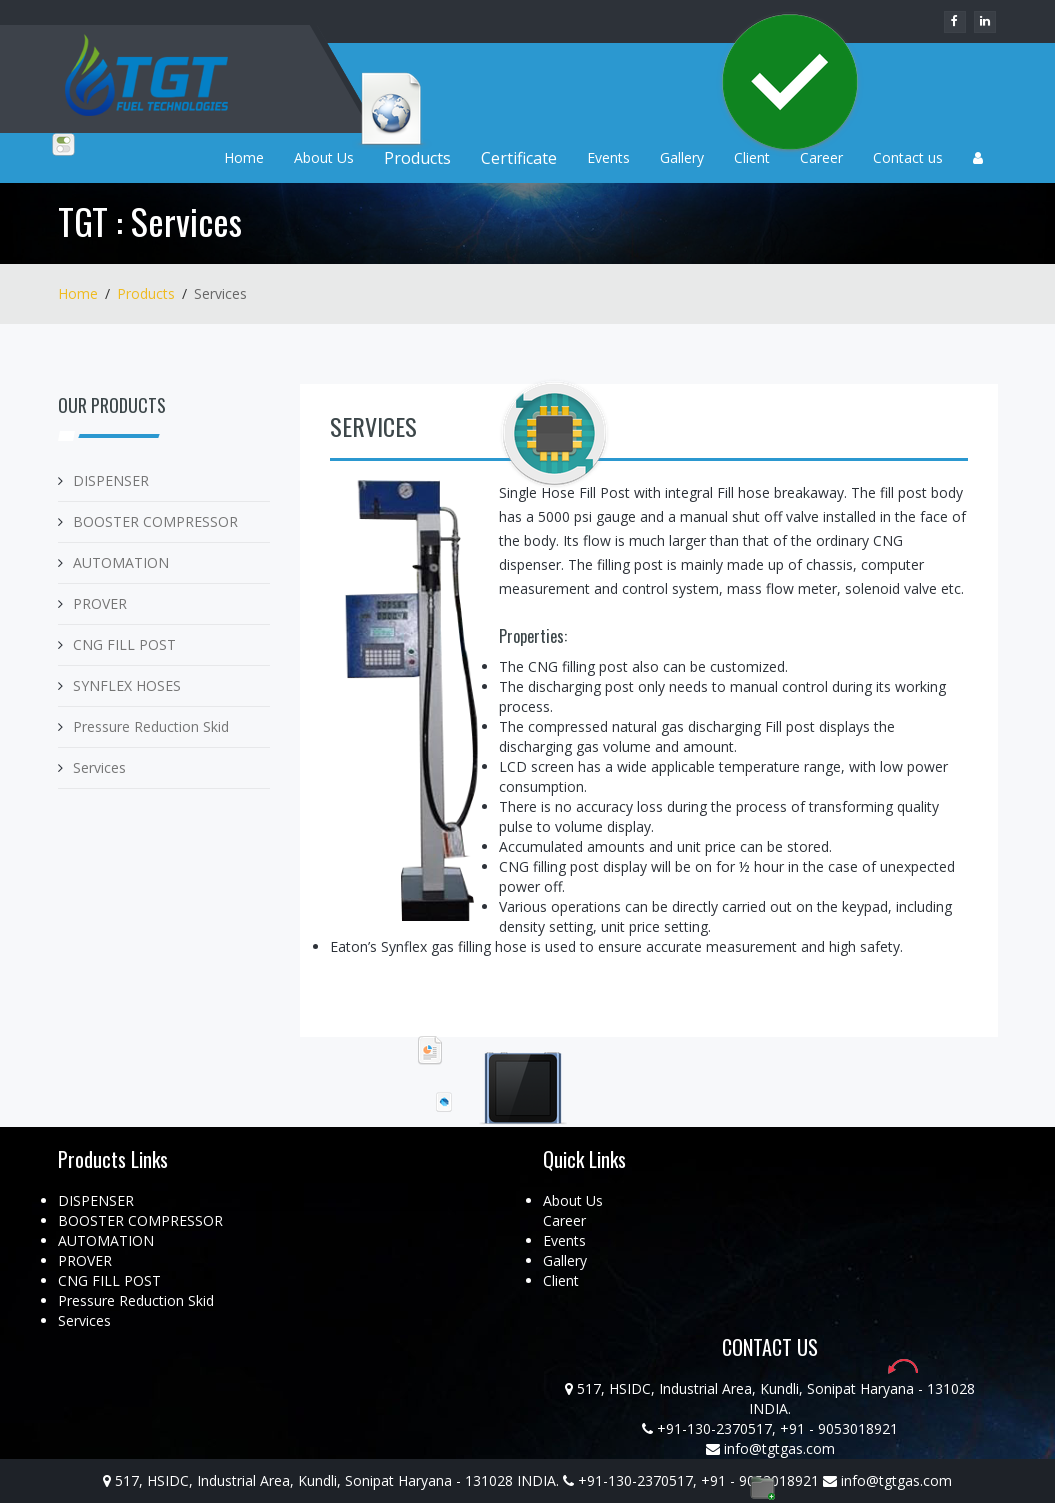  I want to click on an HTML or web page file, so click(392, 108).